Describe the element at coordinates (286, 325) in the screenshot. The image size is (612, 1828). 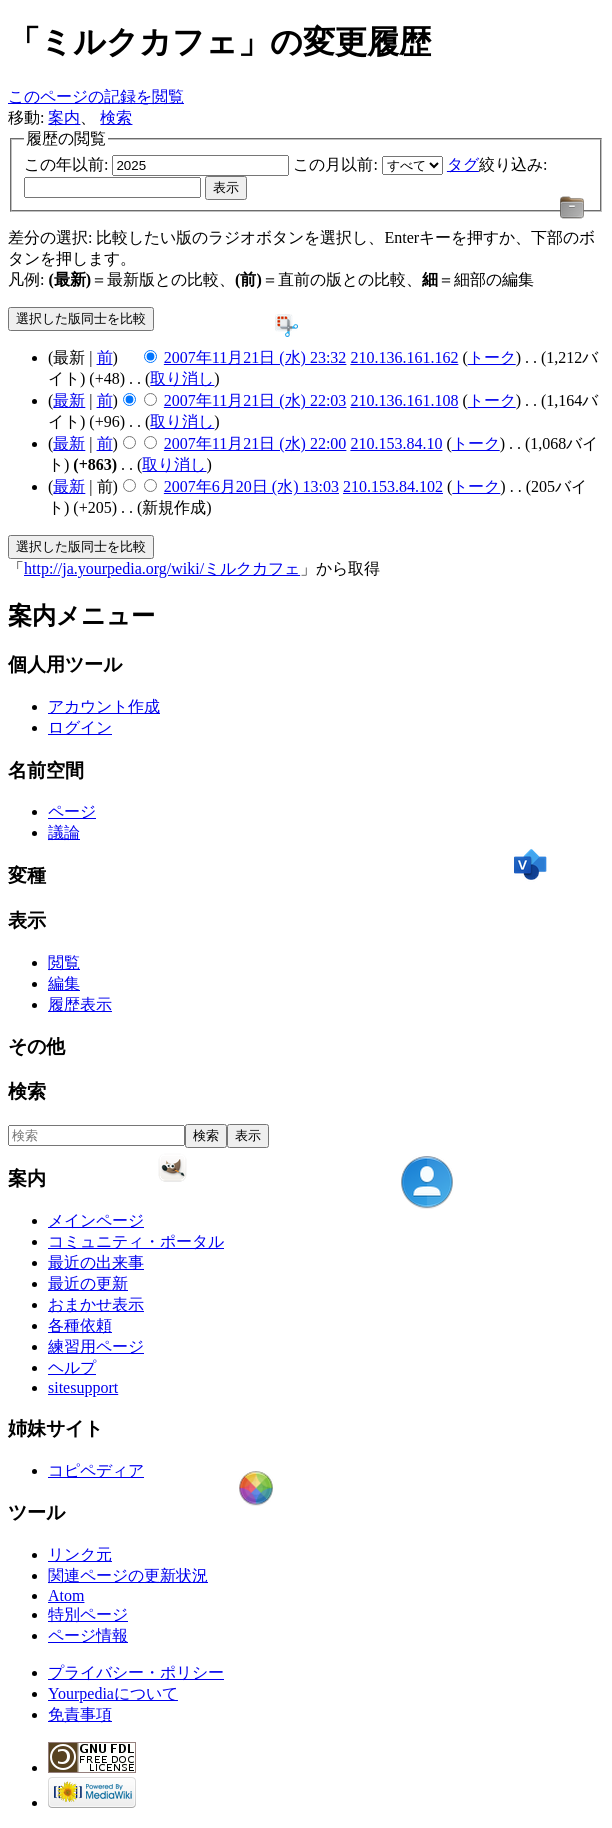
I see `open snipping tool to capture a screenshot` at that location.